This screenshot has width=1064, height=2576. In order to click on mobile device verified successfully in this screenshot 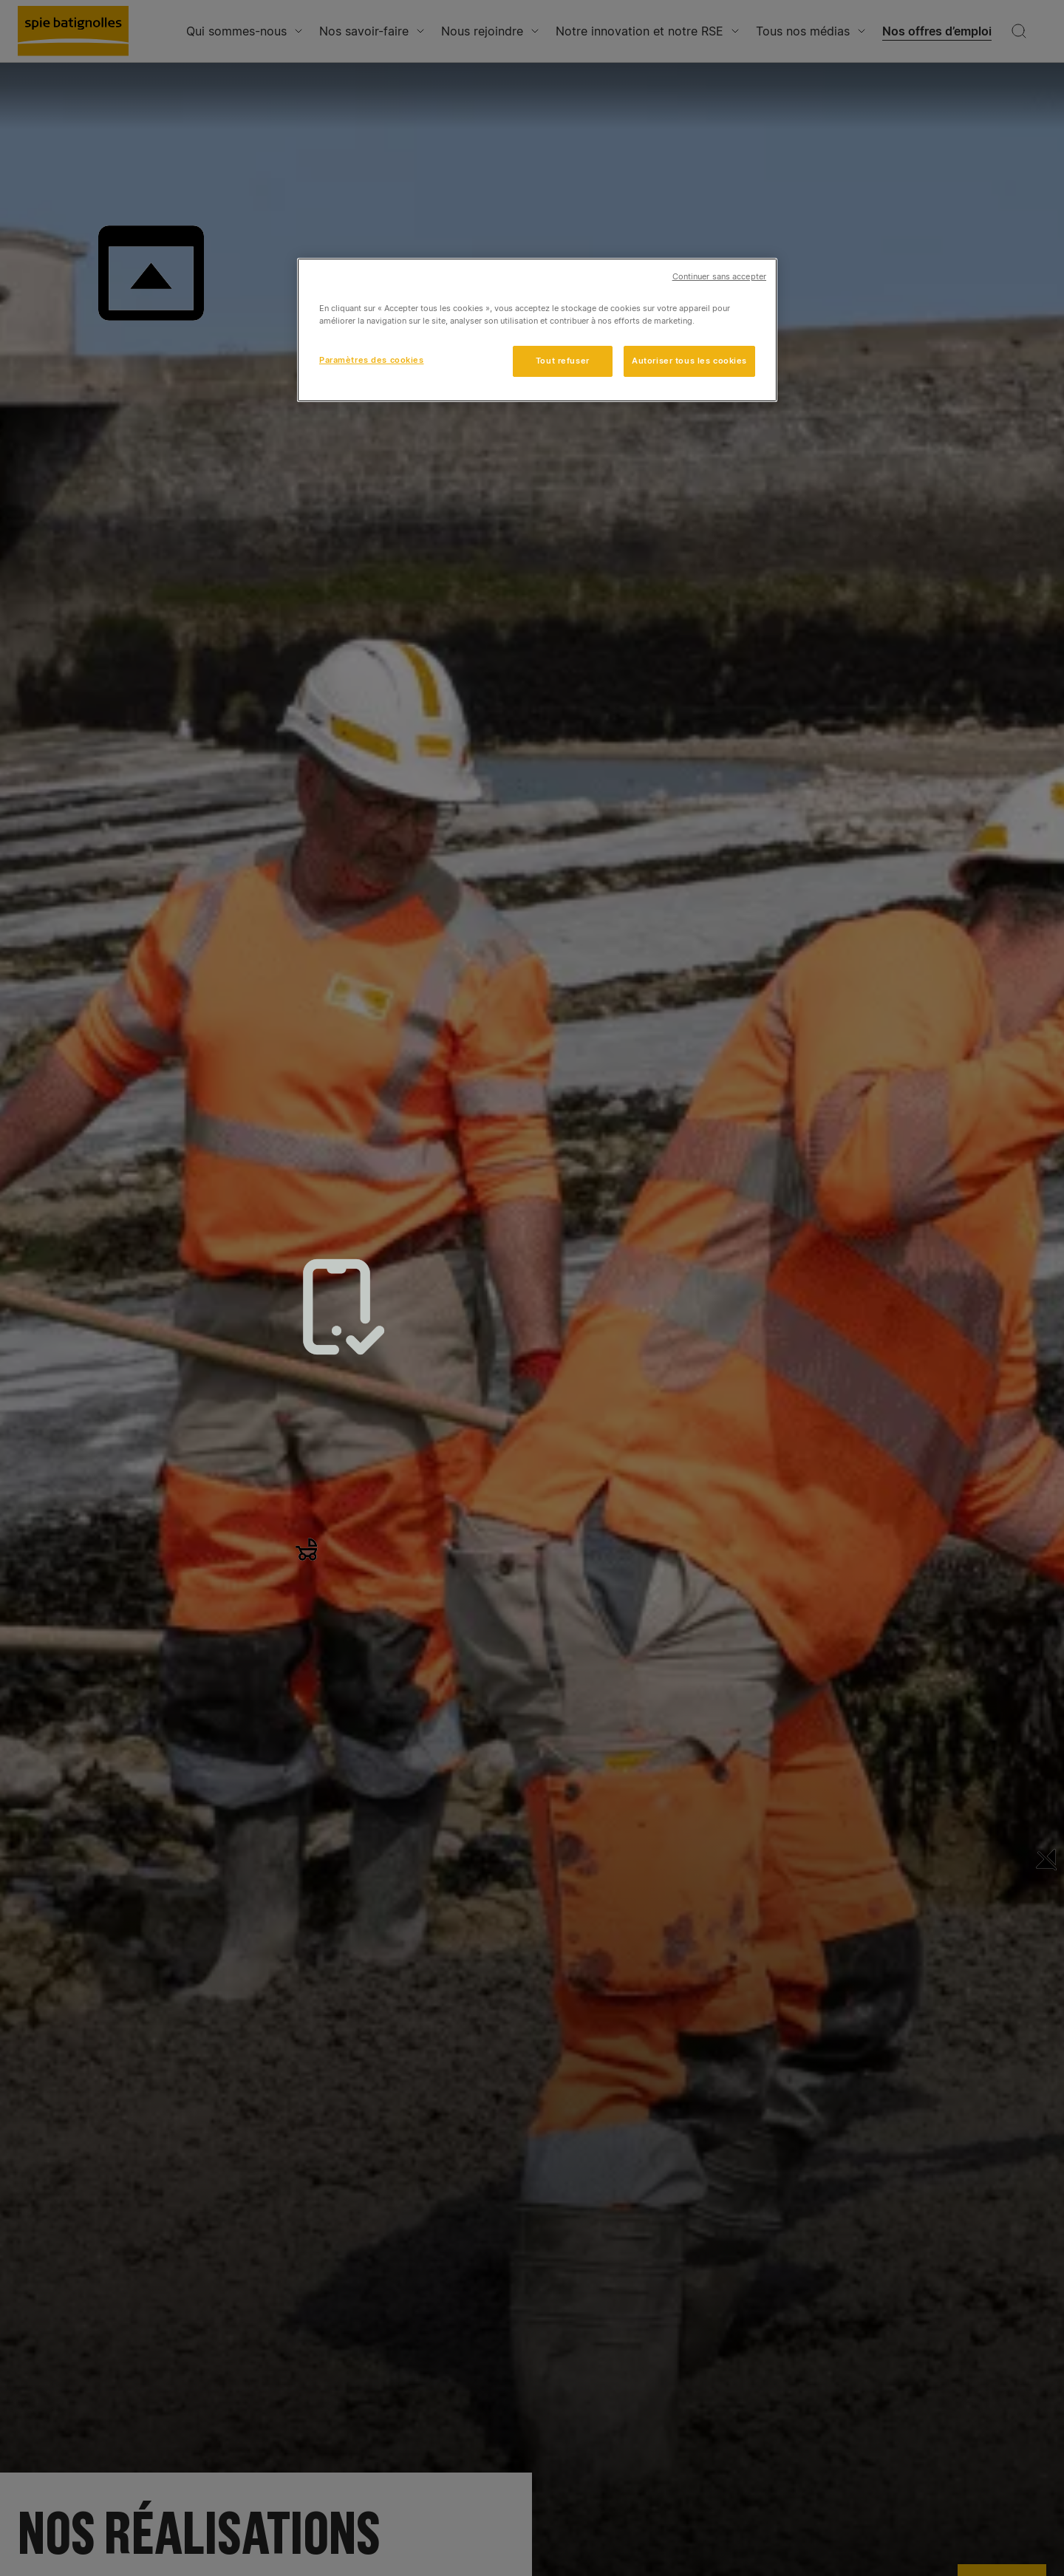, I will do `click(336, 1306)`.